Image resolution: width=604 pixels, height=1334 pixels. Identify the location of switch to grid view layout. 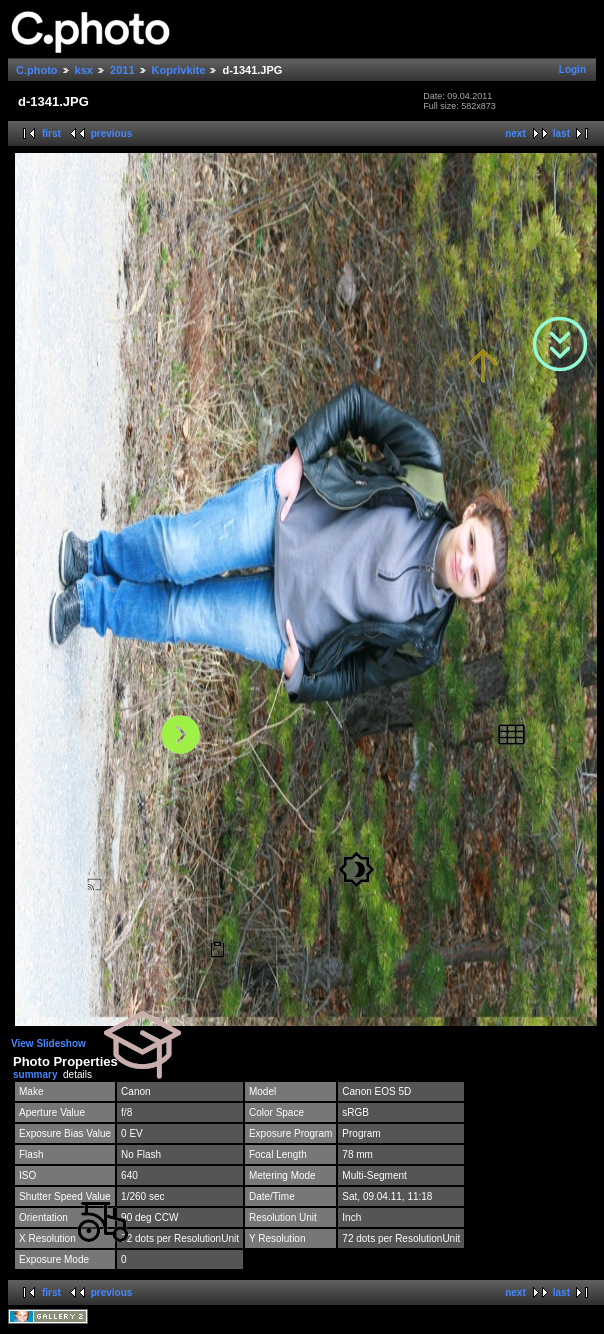
(511, 734).